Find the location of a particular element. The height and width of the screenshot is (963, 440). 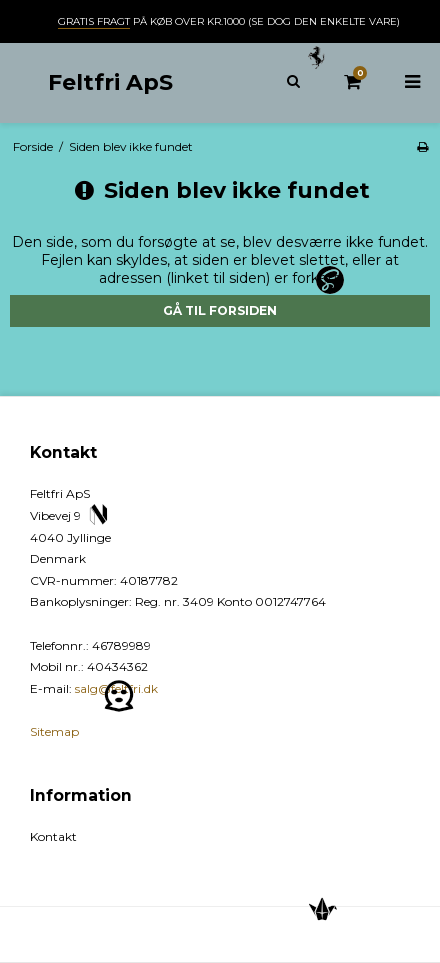

sass css preprocessor logo is located at coordinates (330, 280).